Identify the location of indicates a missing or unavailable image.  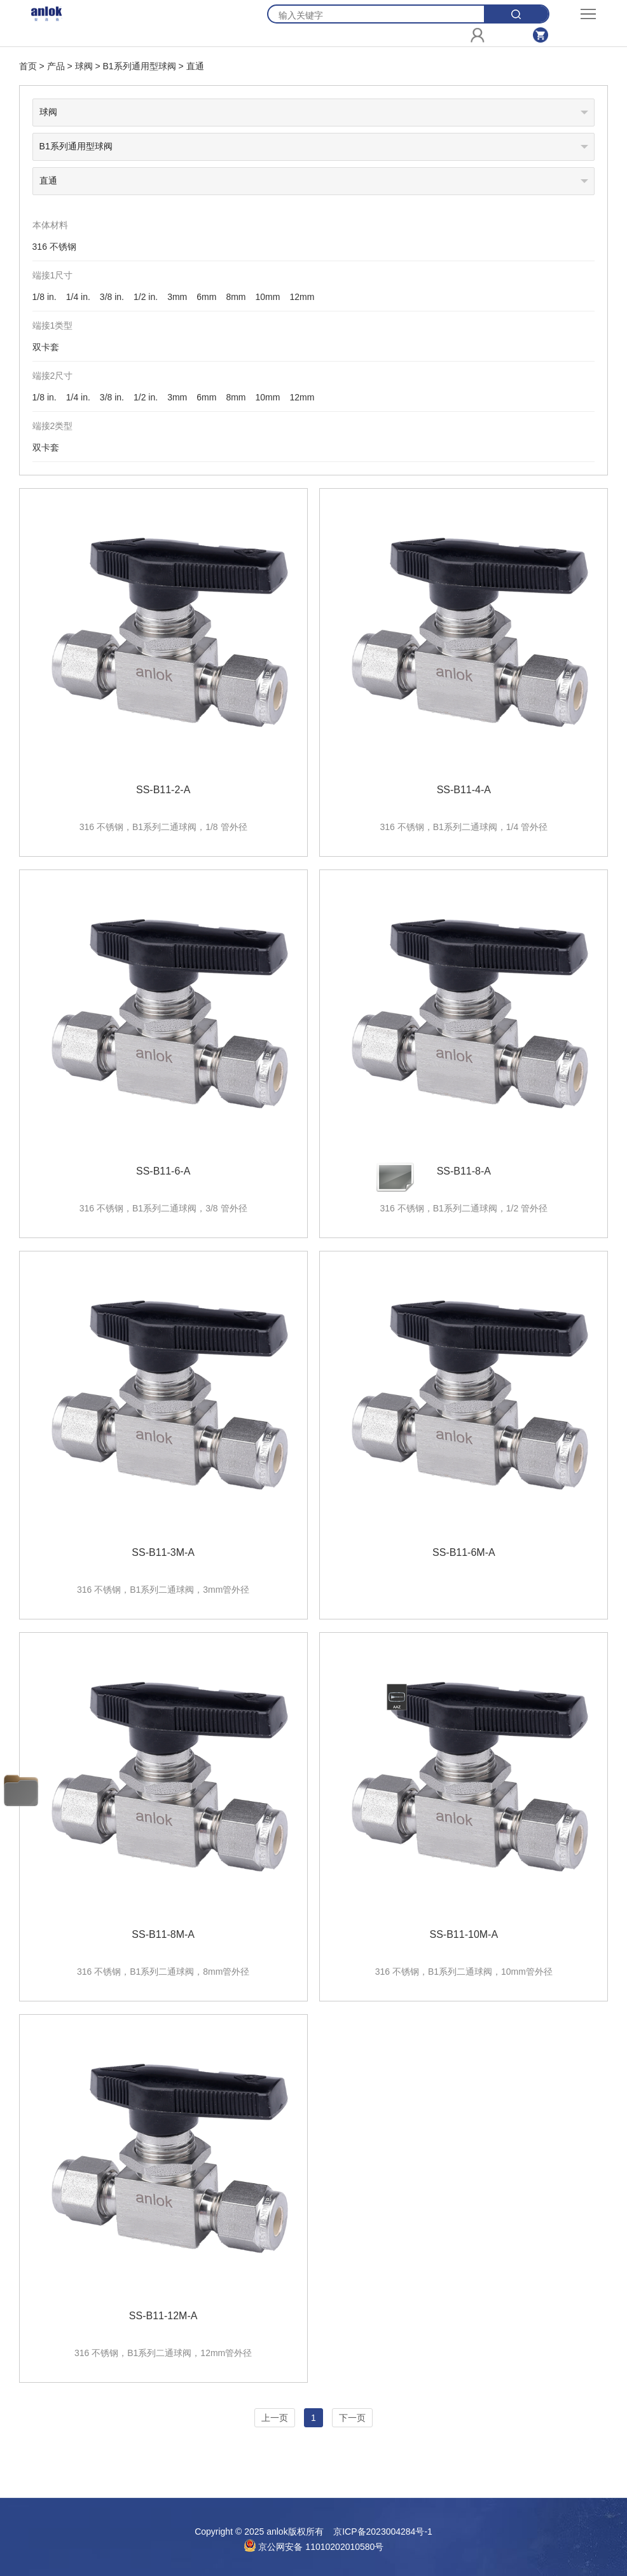
(395, 1178).